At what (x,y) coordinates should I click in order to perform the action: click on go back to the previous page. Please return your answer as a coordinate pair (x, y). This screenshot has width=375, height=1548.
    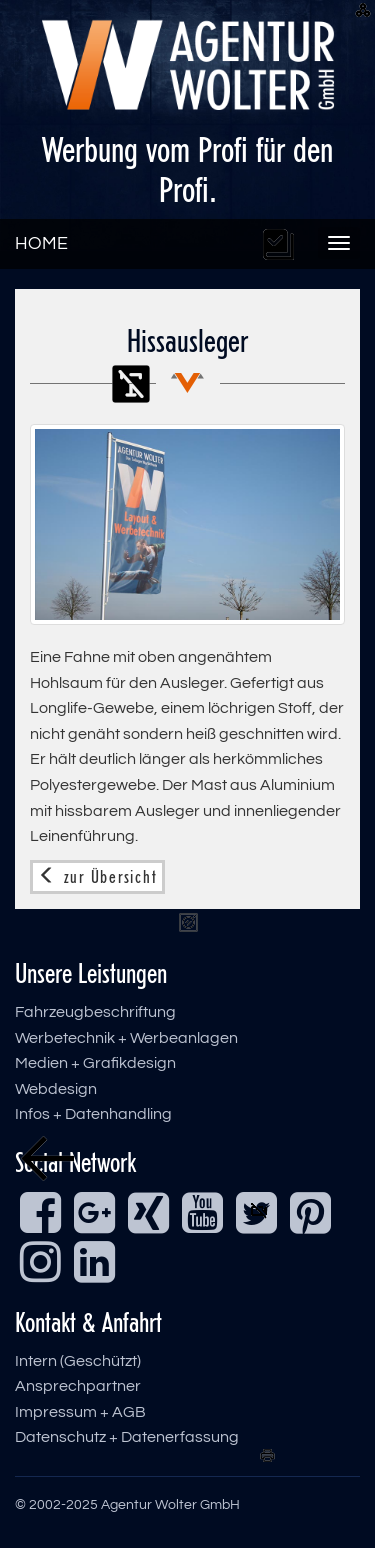
    Looking at the image, I should click on (47, 1158).